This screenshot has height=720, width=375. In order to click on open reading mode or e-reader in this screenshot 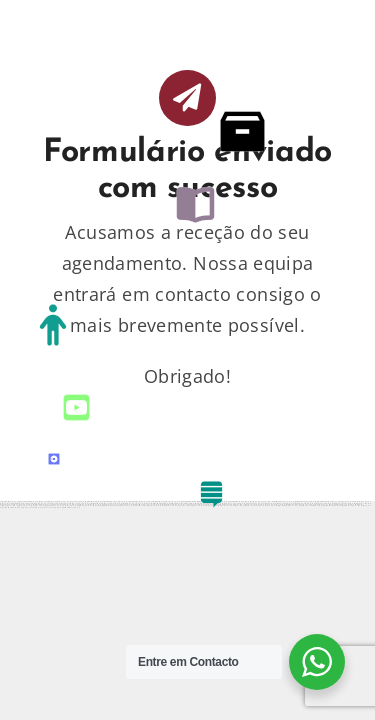, I will do `click(195, 203)`.